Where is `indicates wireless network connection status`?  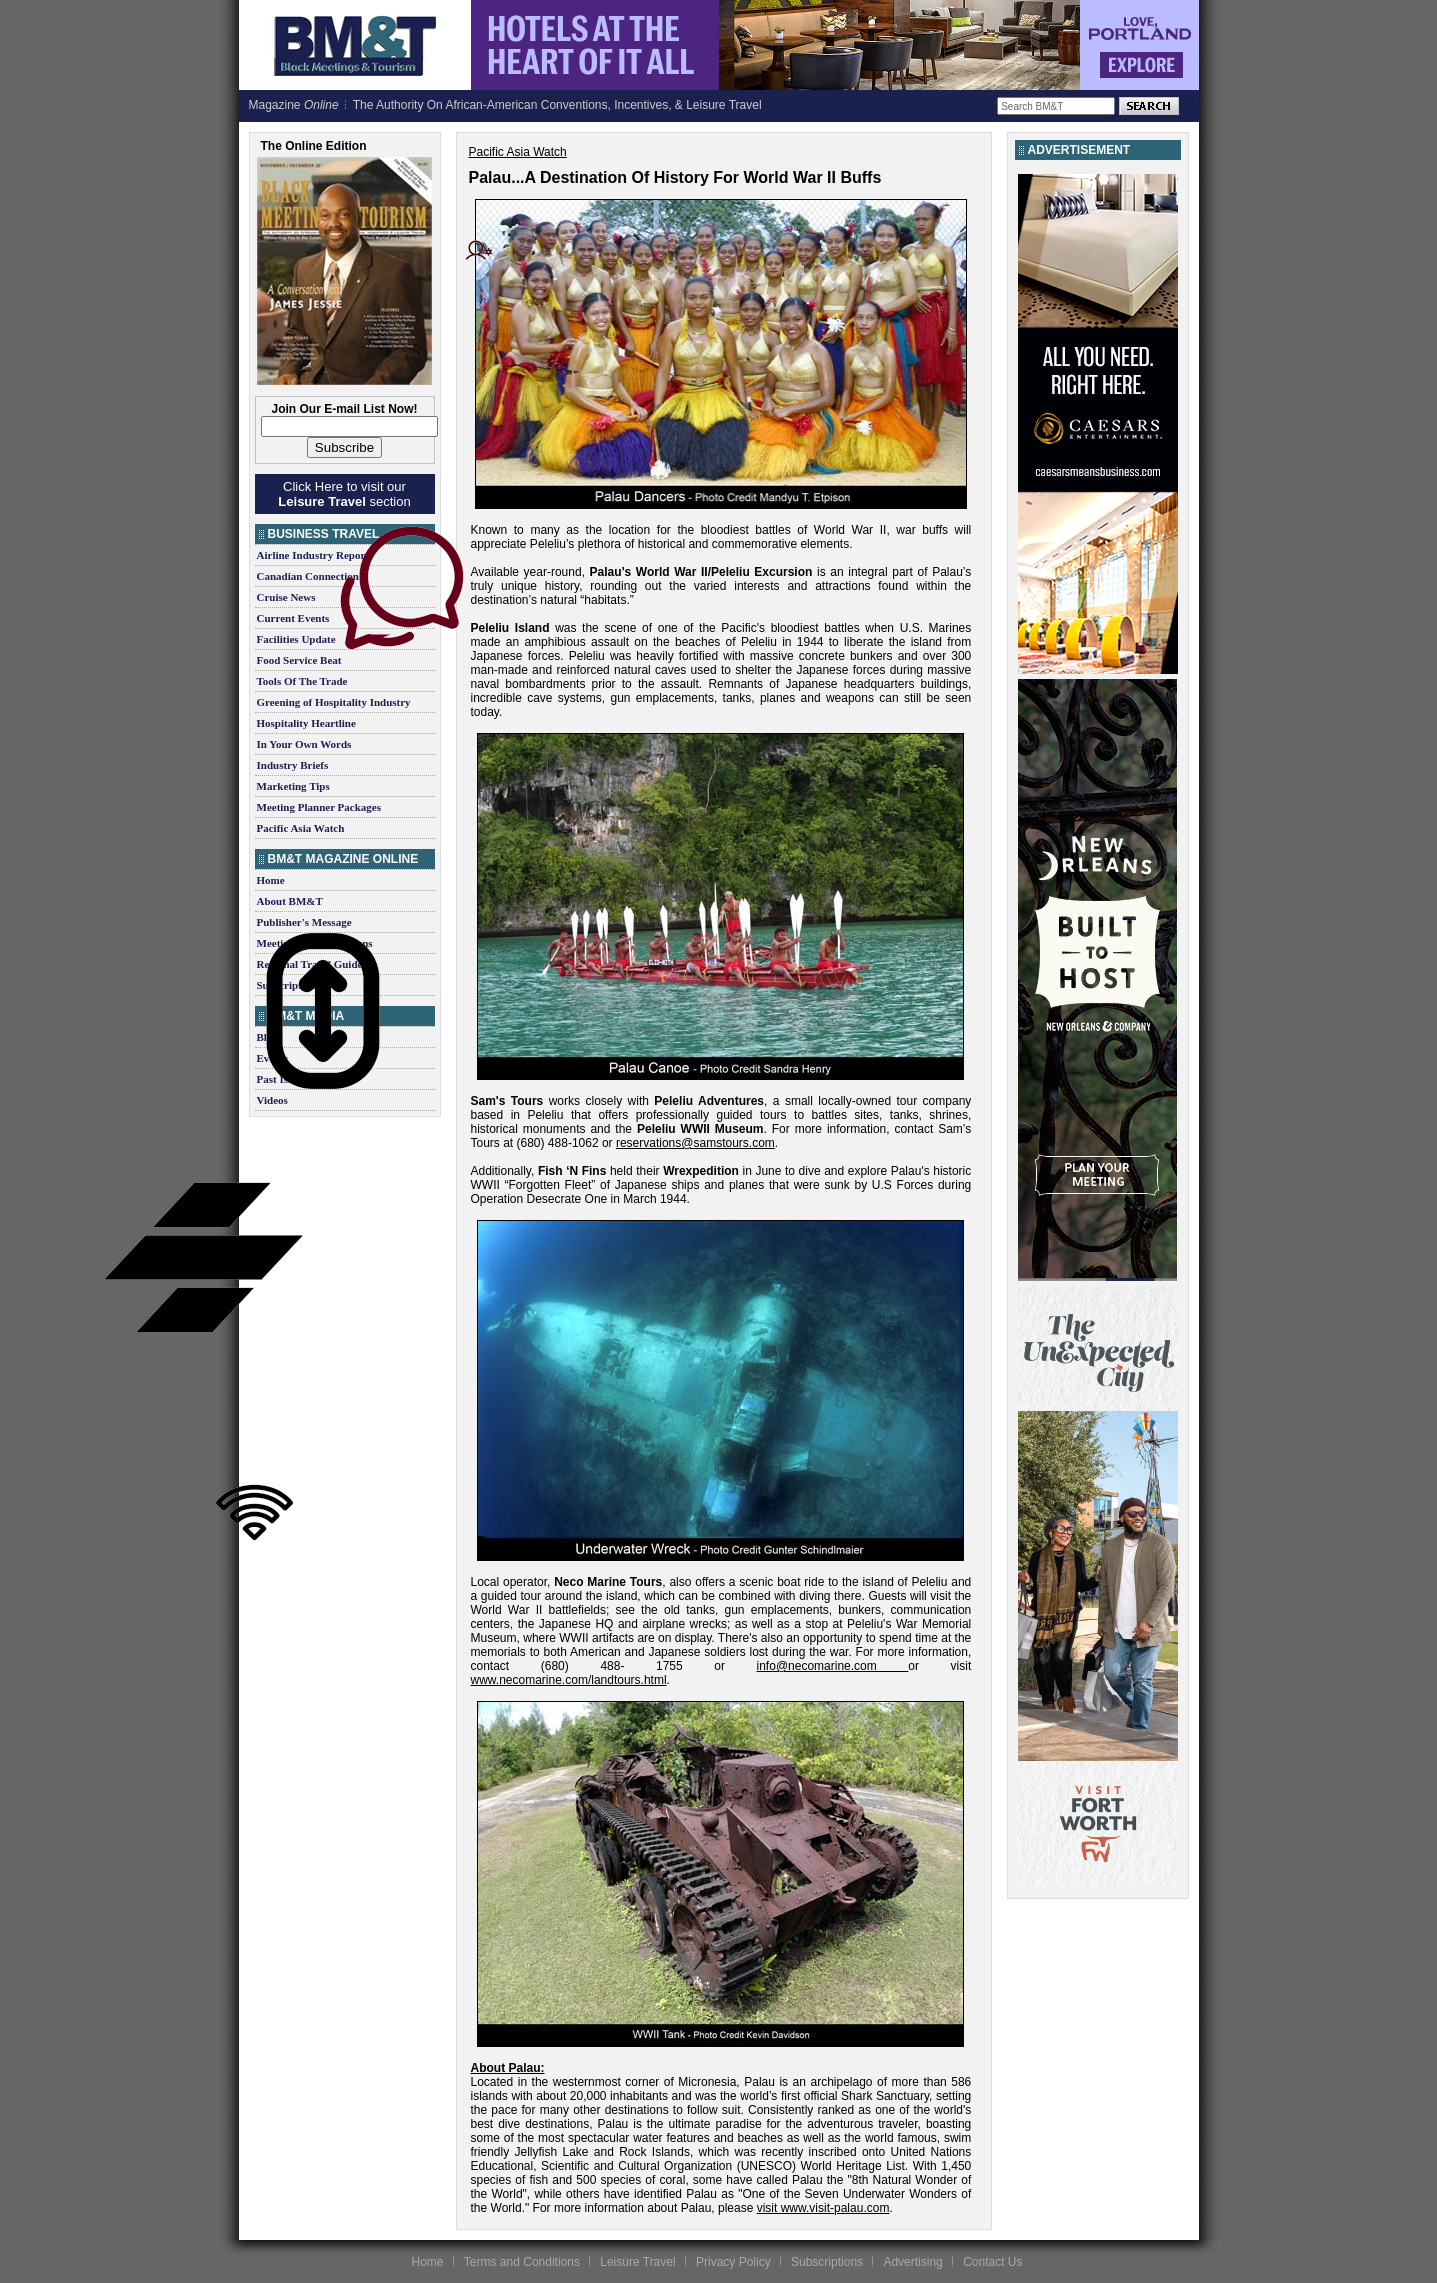
indicates wireless network connection status is located at coordinates (254, 1512).